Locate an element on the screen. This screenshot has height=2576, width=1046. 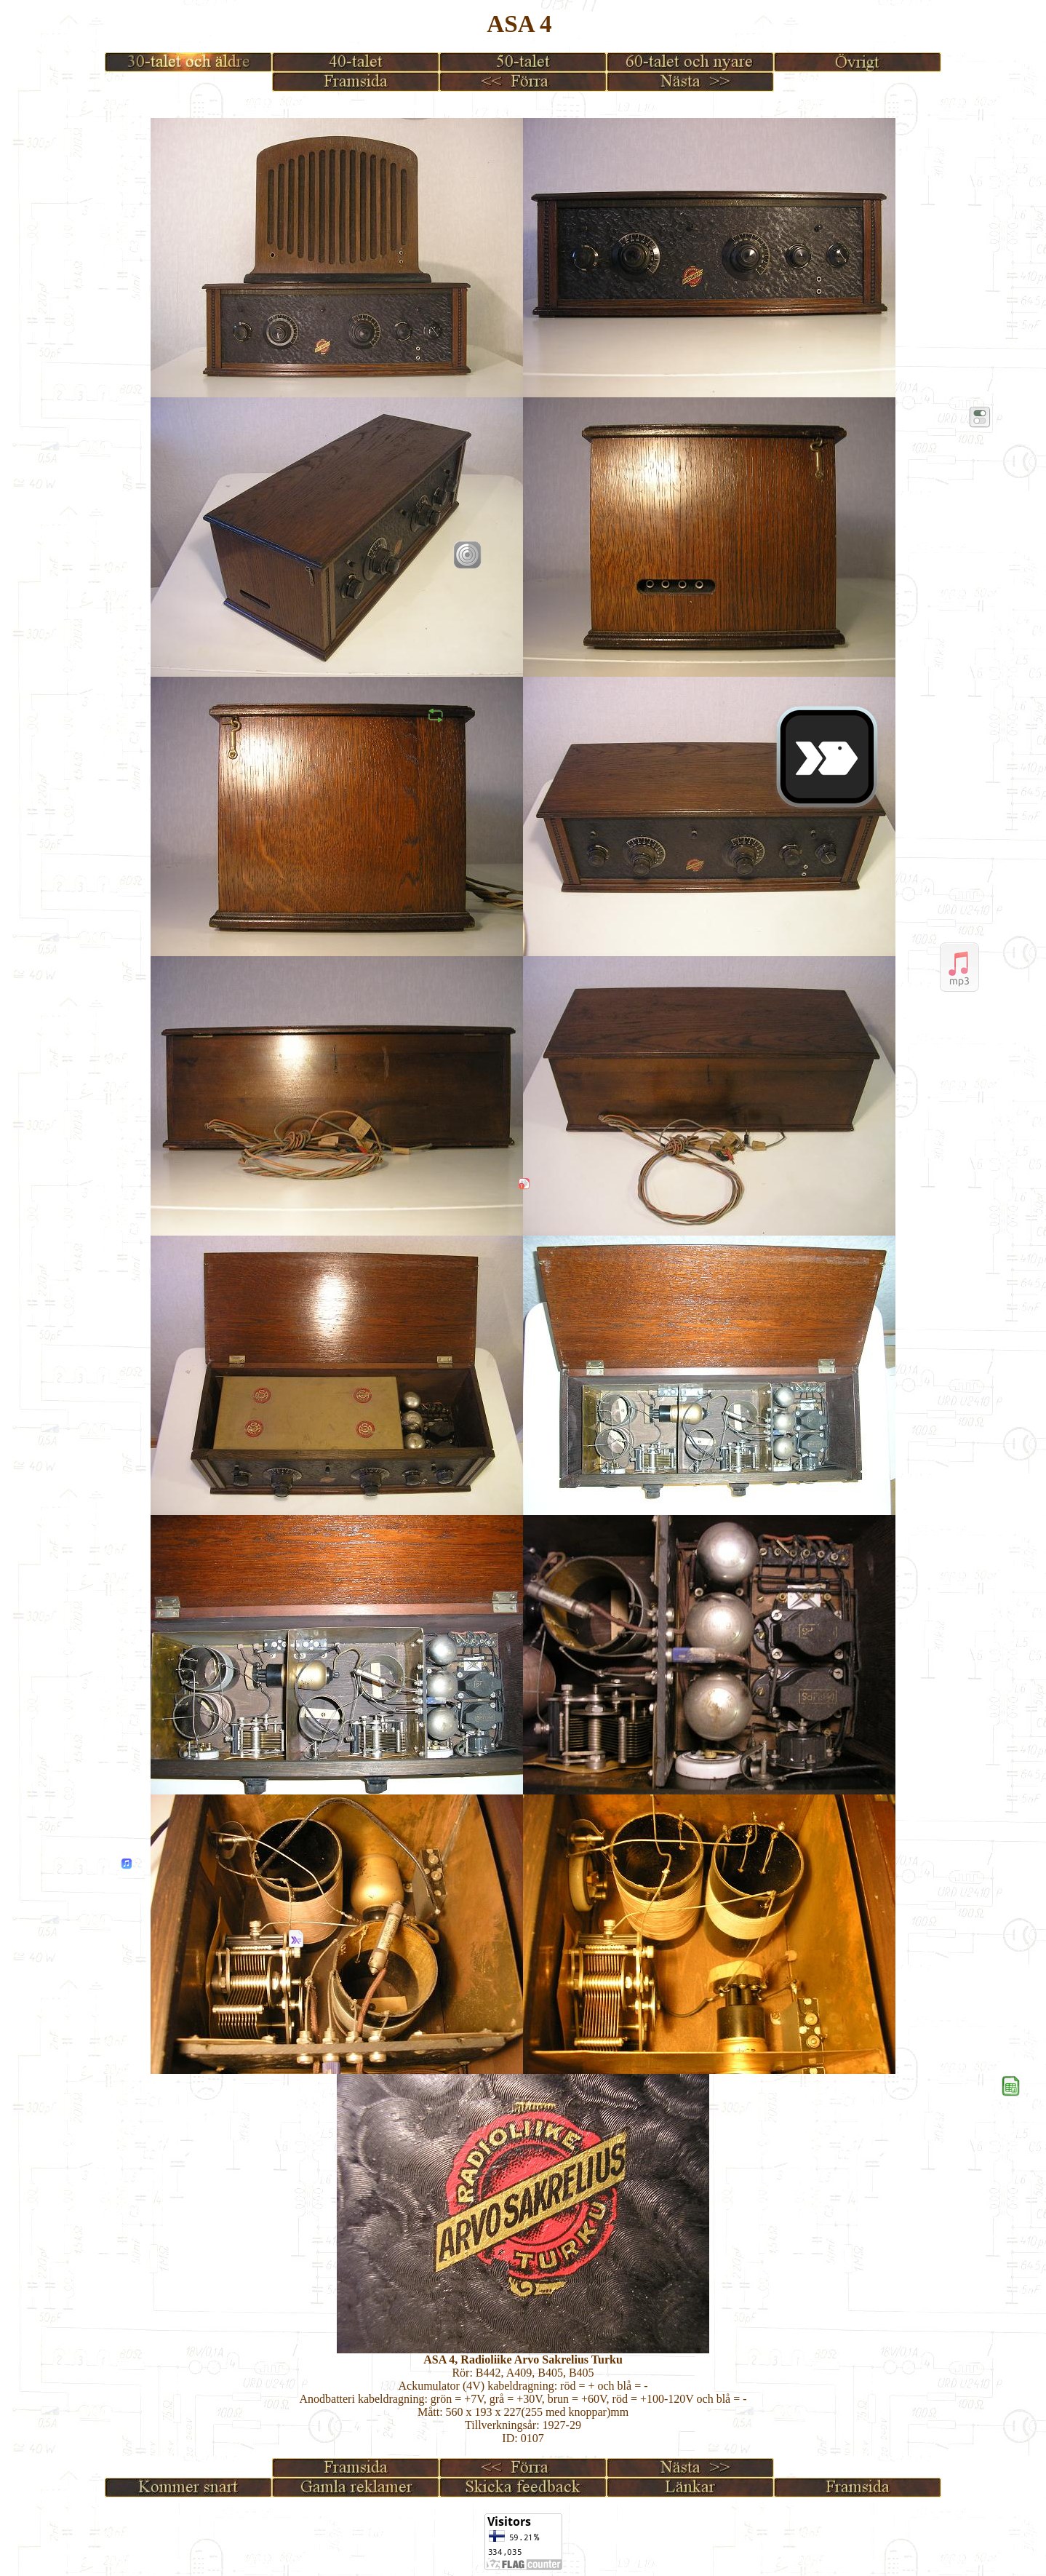
sync incoming and outgoing mail is located at coordinates (436, 715).